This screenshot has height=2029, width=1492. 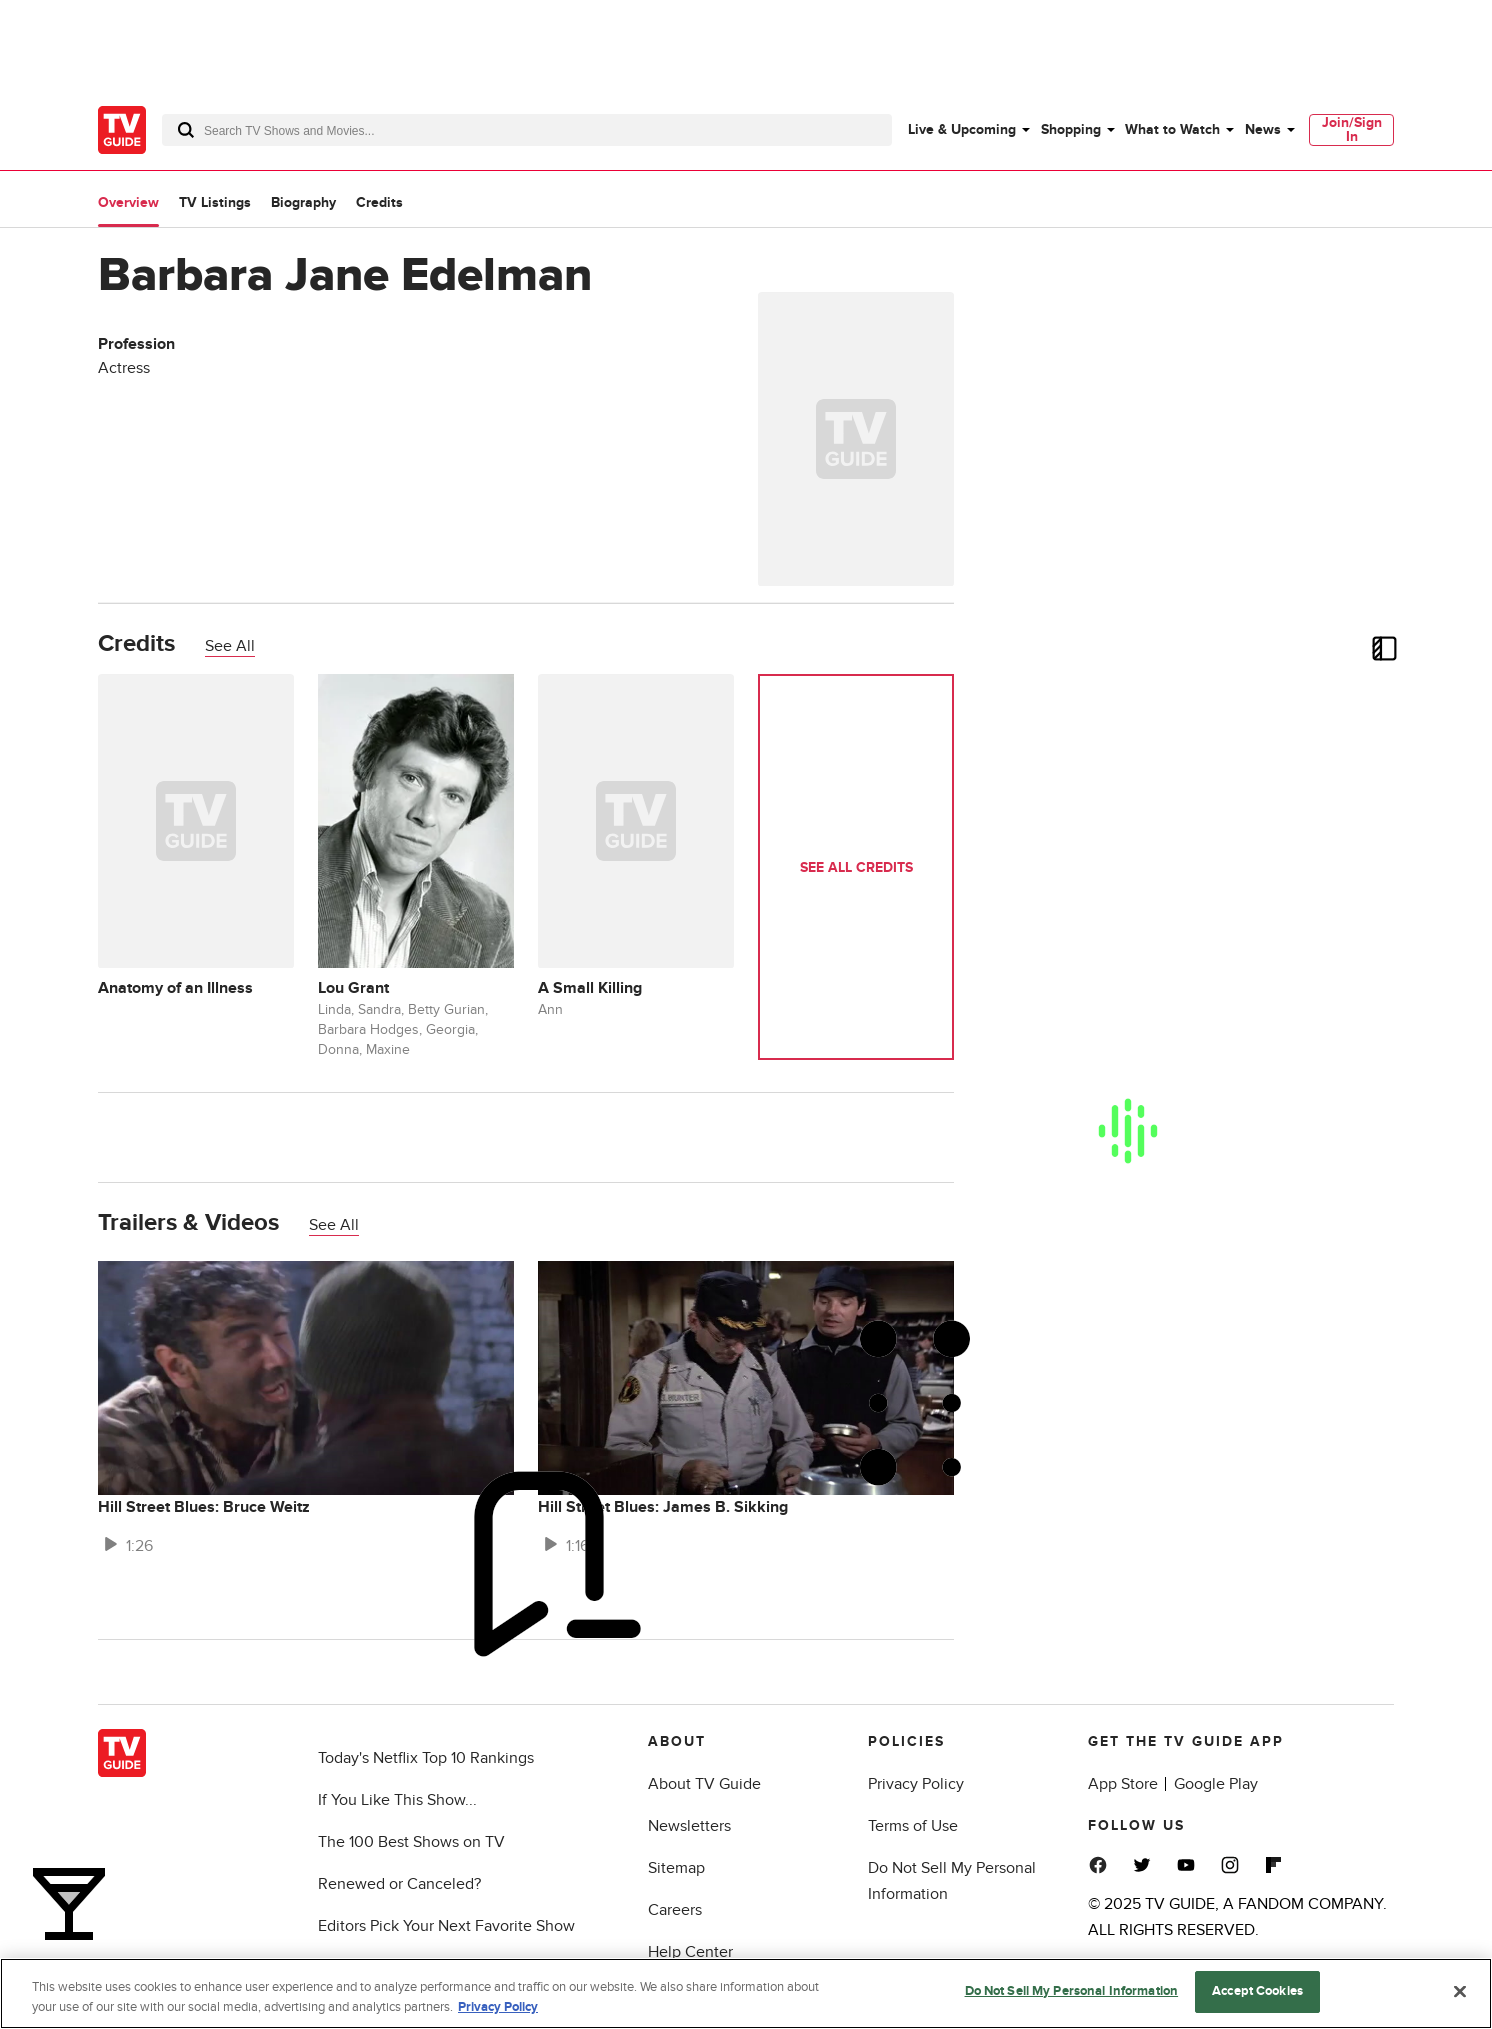 I want to click on remove item from bookmarks, so click(x=539, y=1564).